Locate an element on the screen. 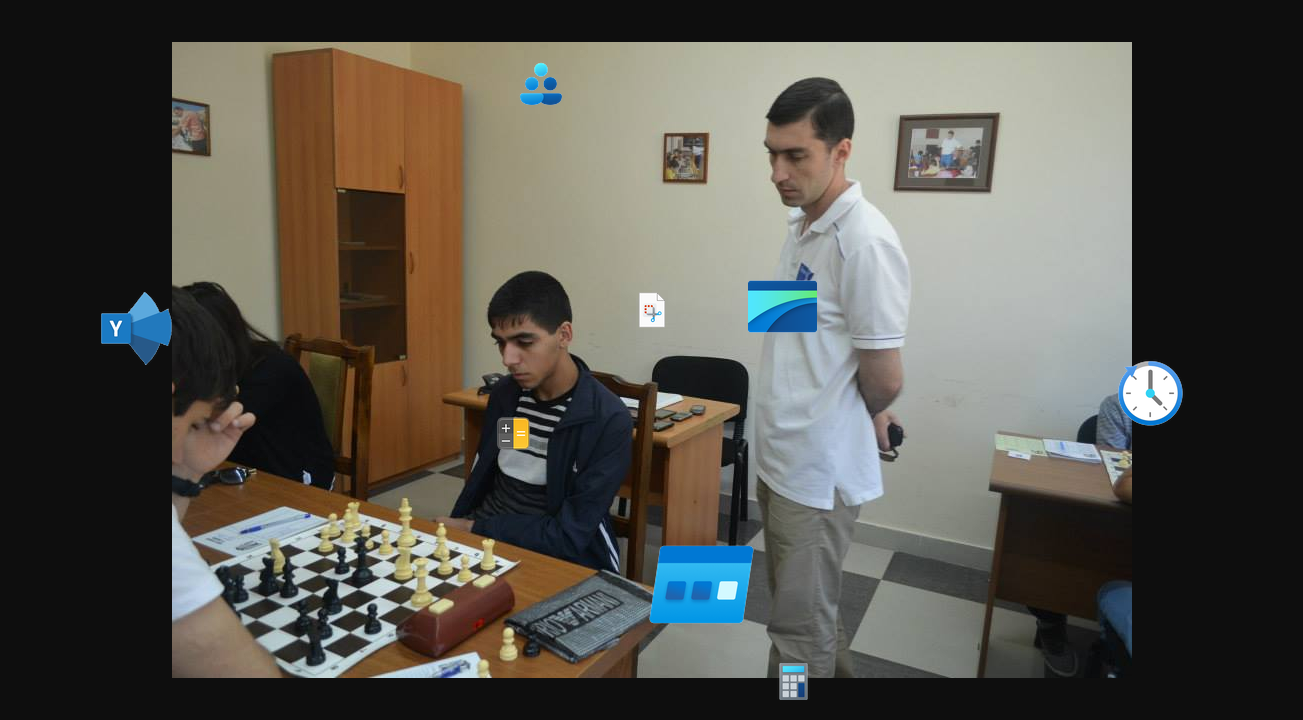 This screenshot has width=1303, height=720. indicates shared access or multiple users is located at coordinates (541, 84).